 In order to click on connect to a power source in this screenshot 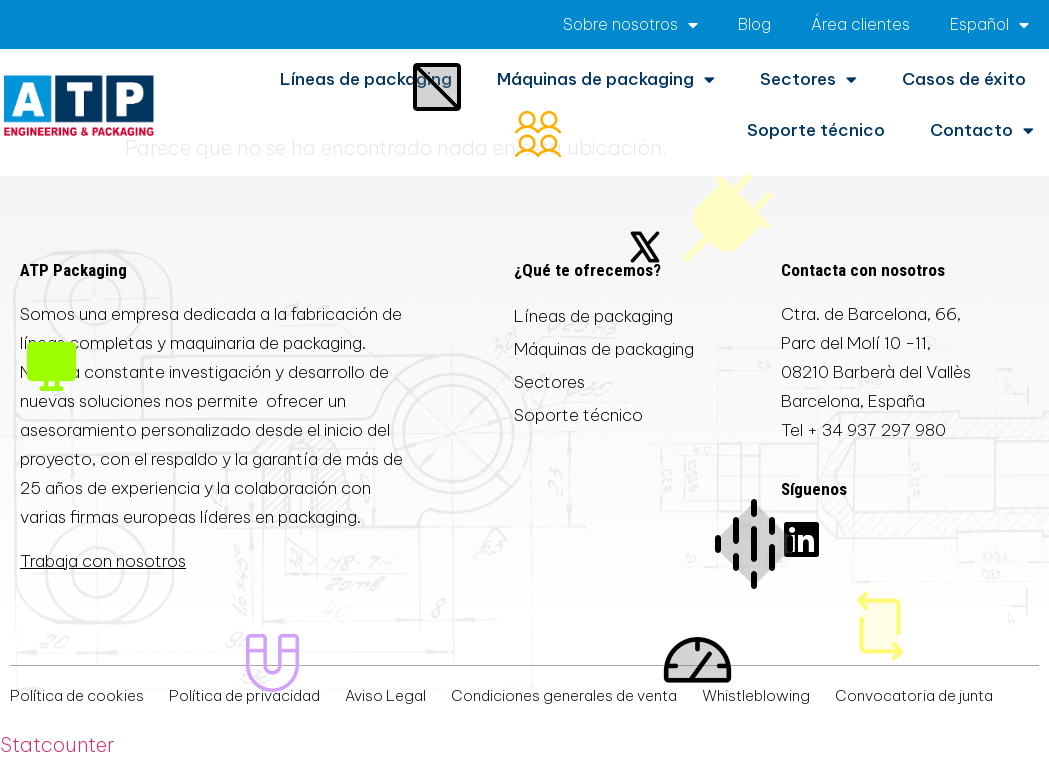, I will do `click(726, 219)`.